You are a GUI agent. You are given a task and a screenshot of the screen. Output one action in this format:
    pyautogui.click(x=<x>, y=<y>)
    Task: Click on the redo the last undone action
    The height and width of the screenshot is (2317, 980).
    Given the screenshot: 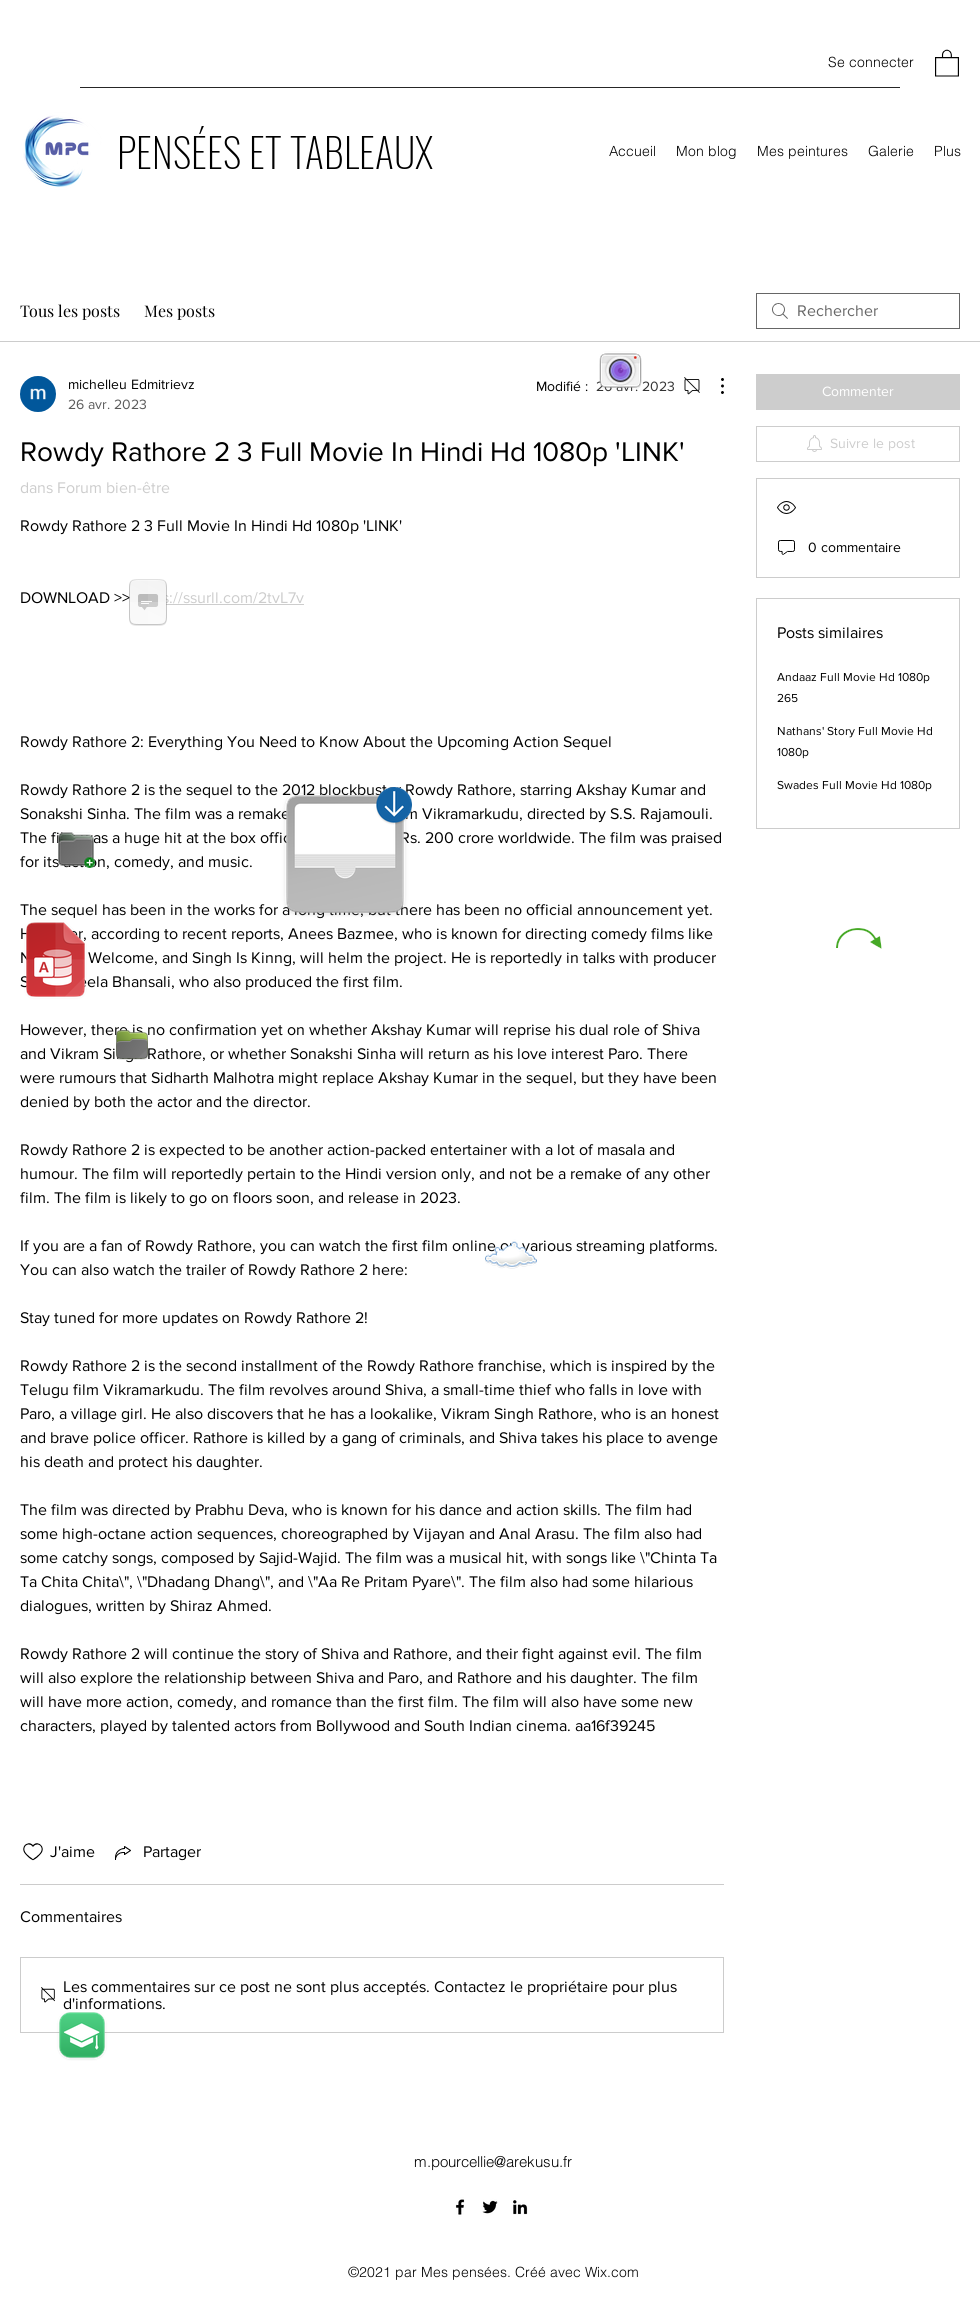 What is the action you would take?
    pyautogui.click(x=859, y=938)
    